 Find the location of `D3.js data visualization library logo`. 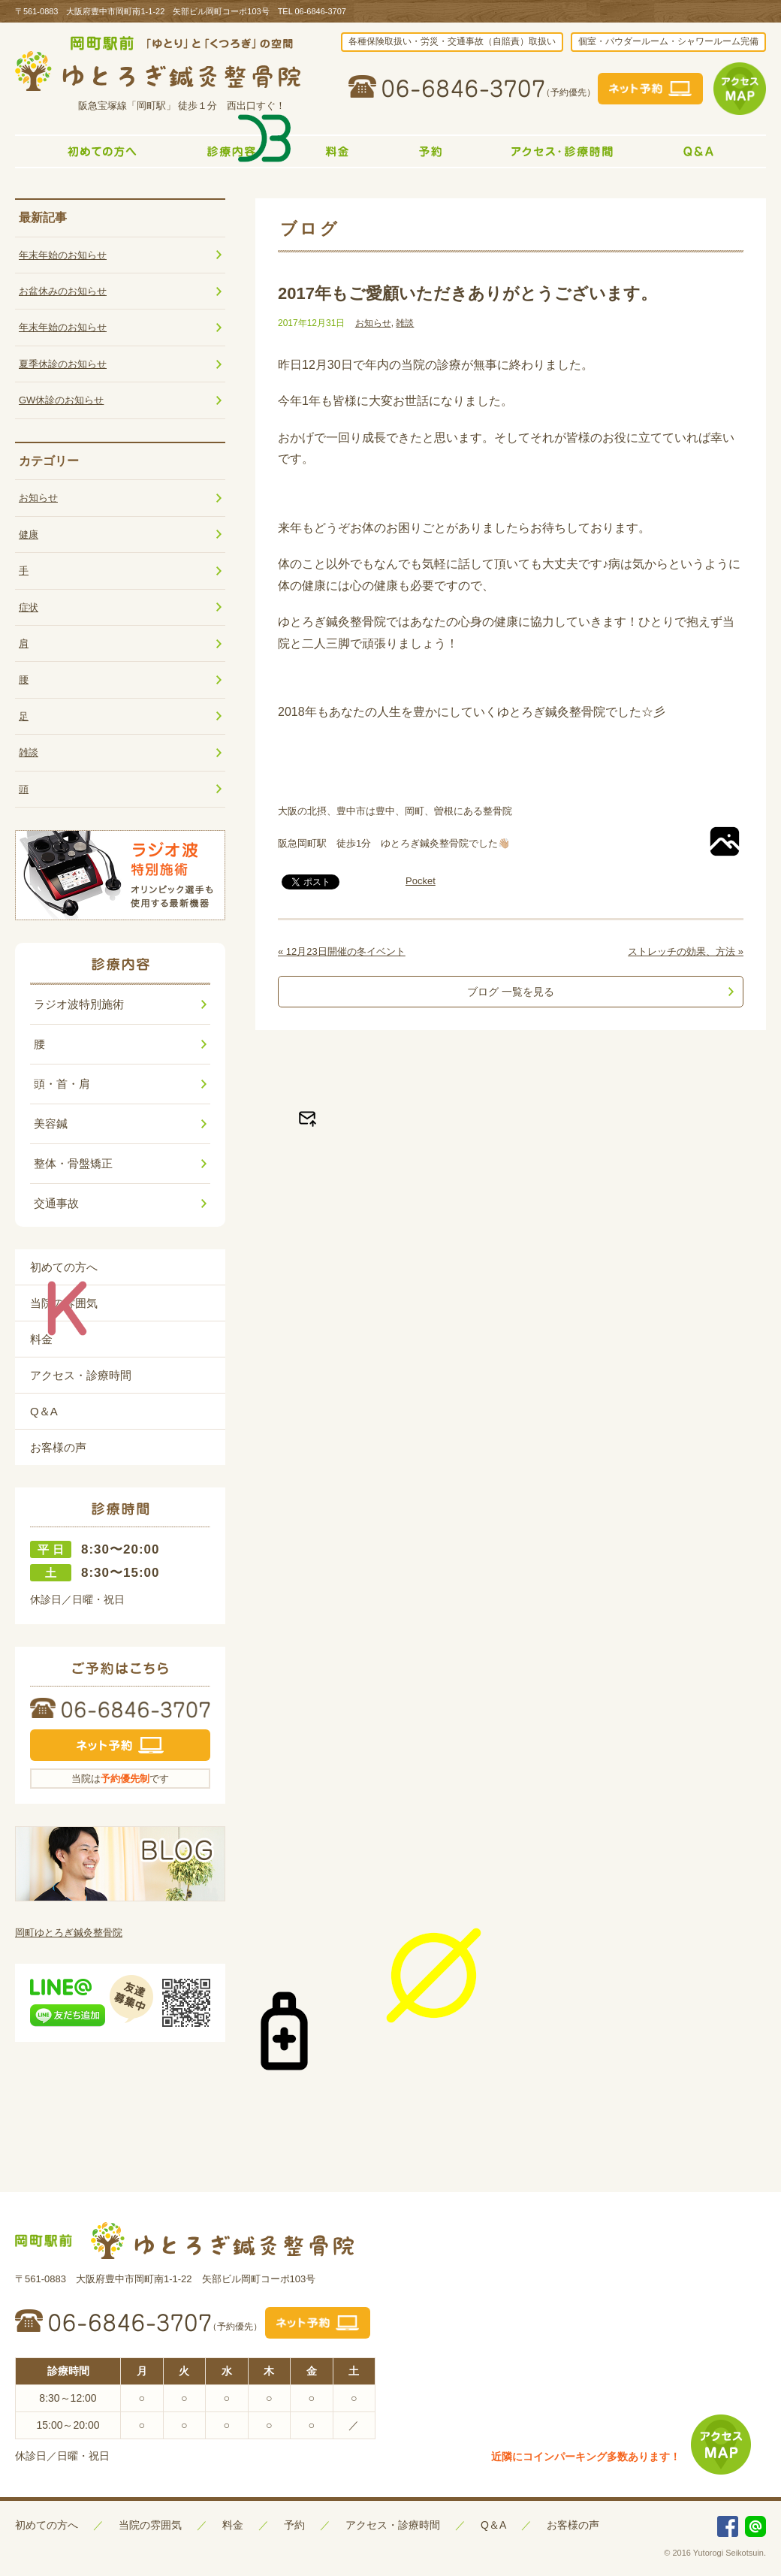

D3.js data visualization library logo is located at coordinates (264, 138).